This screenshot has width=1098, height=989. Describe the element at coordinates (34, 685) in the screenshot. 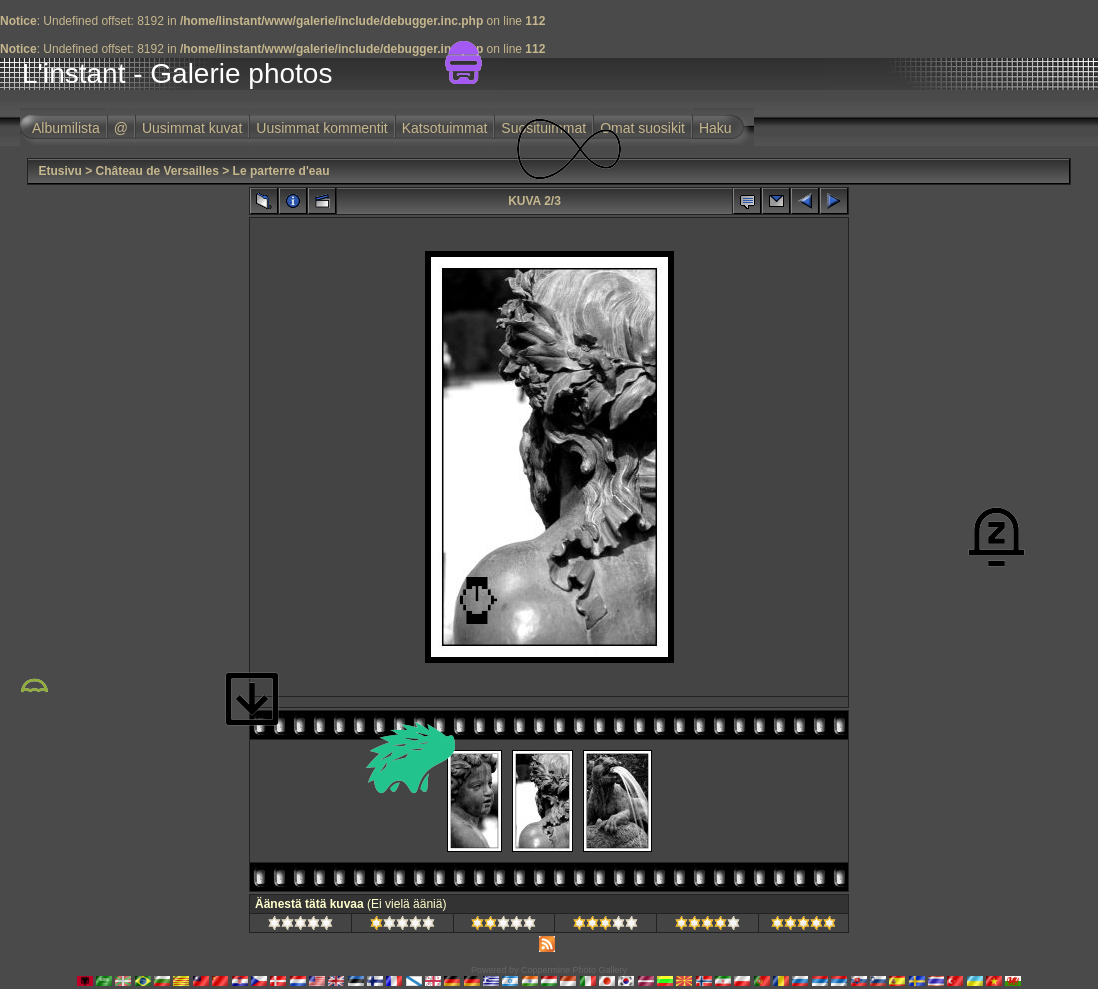

I see `open umbrel home server dashboard` at that location.